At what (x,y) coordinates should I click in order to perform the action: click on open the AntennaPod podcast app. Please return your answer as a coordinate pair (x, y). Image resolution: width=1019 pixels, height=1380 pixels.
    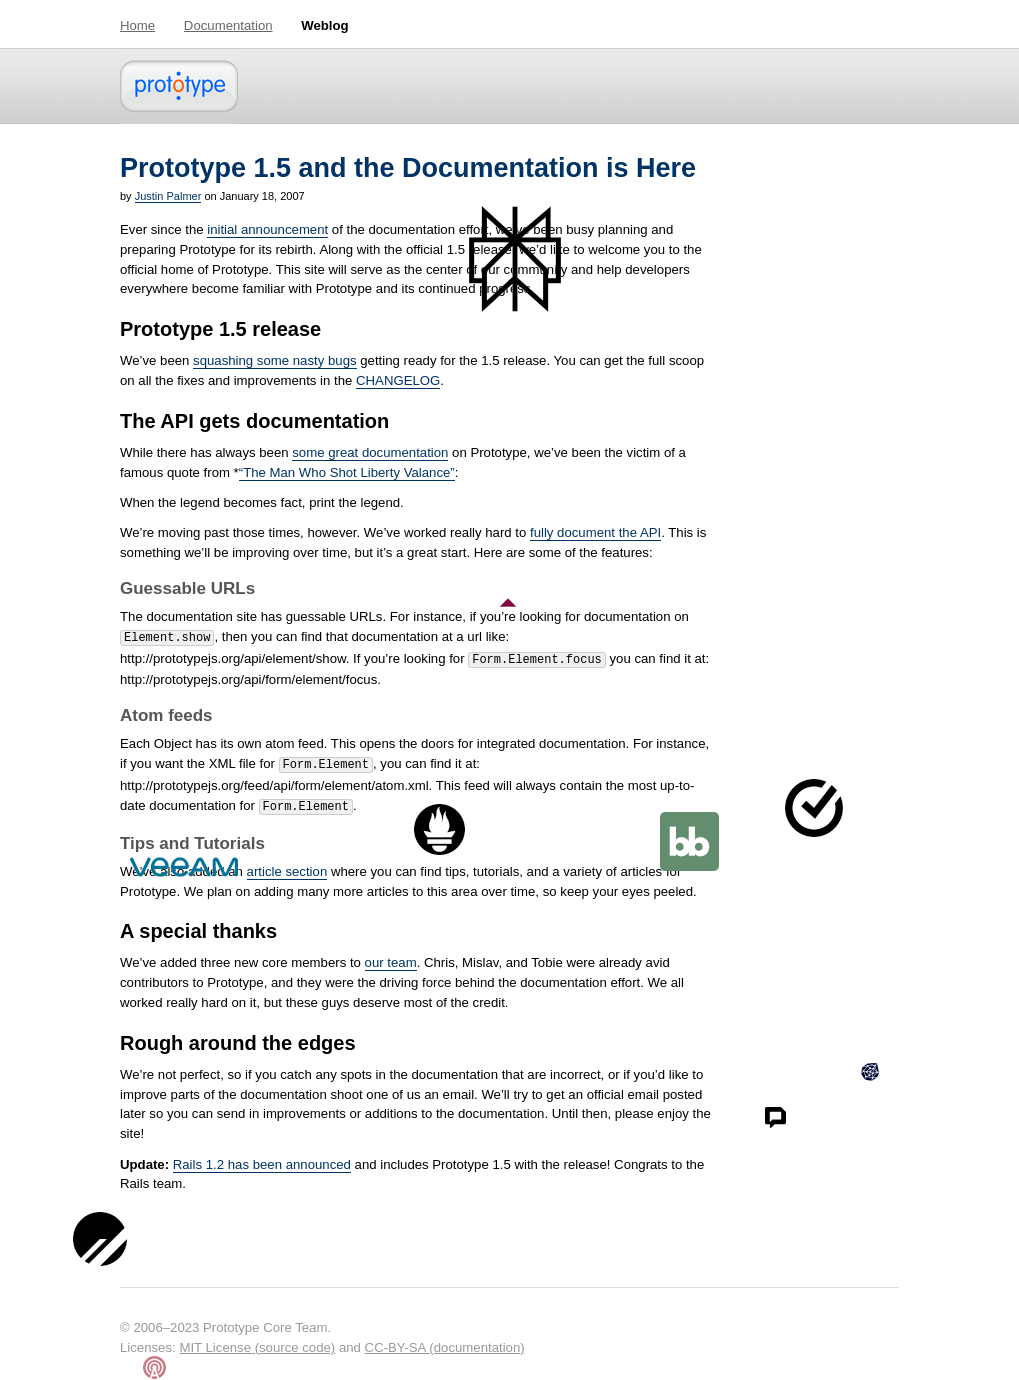
    Looking at the image, I should click on (154, 1367).